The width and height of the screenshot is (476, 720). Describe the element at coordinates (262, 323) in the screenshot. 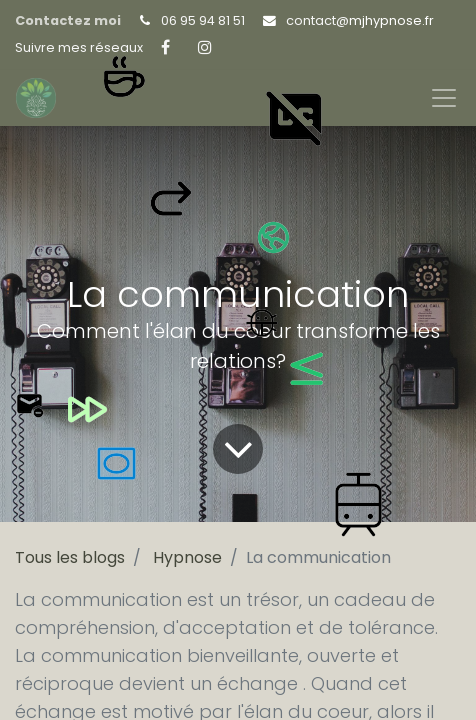

I see `report a bug or issue` at that location.